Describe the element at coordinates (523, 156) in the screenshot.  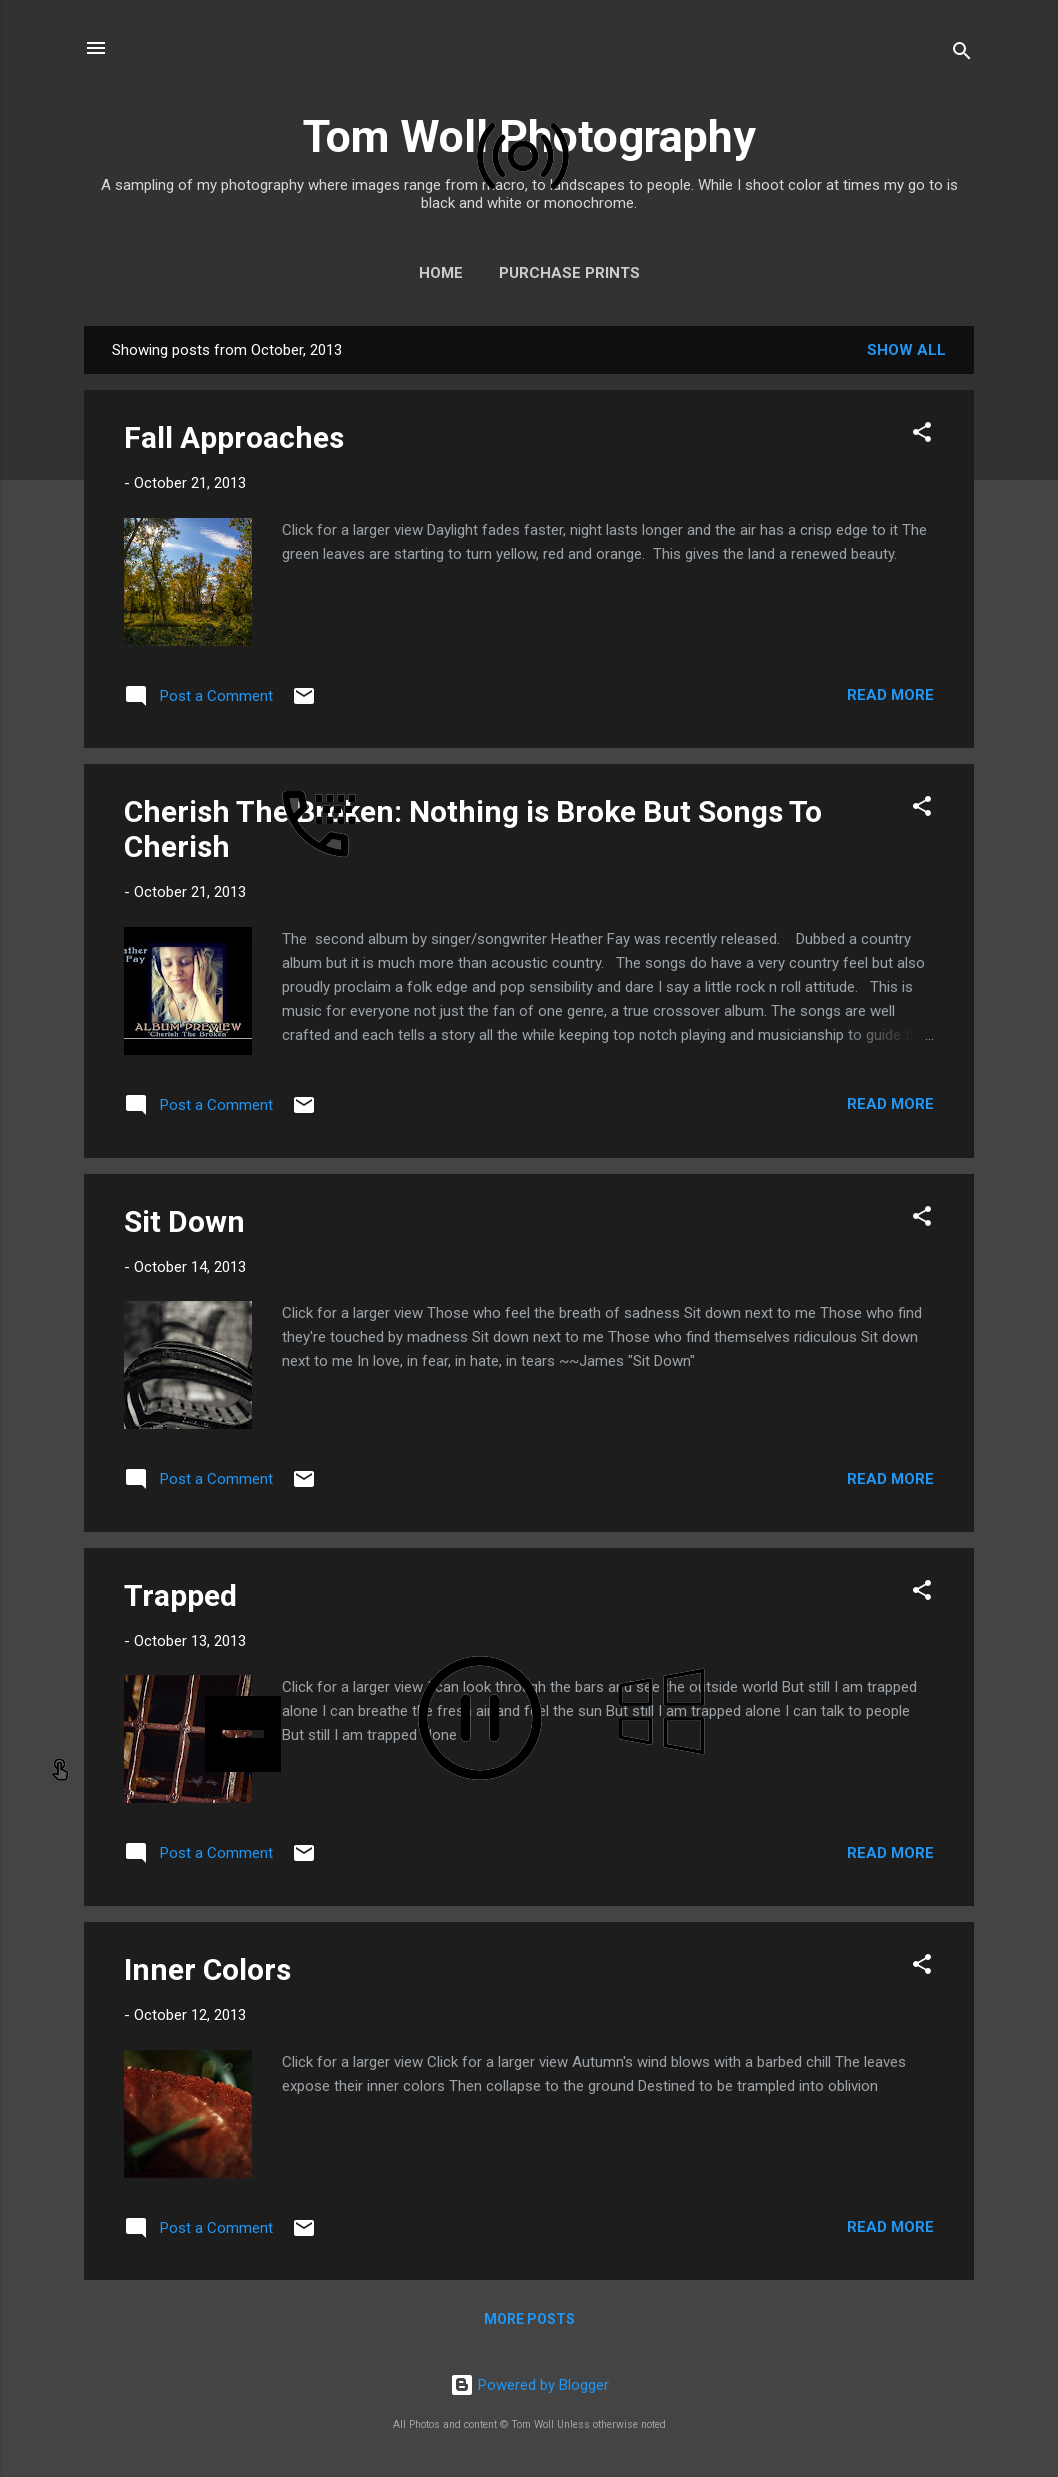
I see `start a live broadcast or stream` at that location.